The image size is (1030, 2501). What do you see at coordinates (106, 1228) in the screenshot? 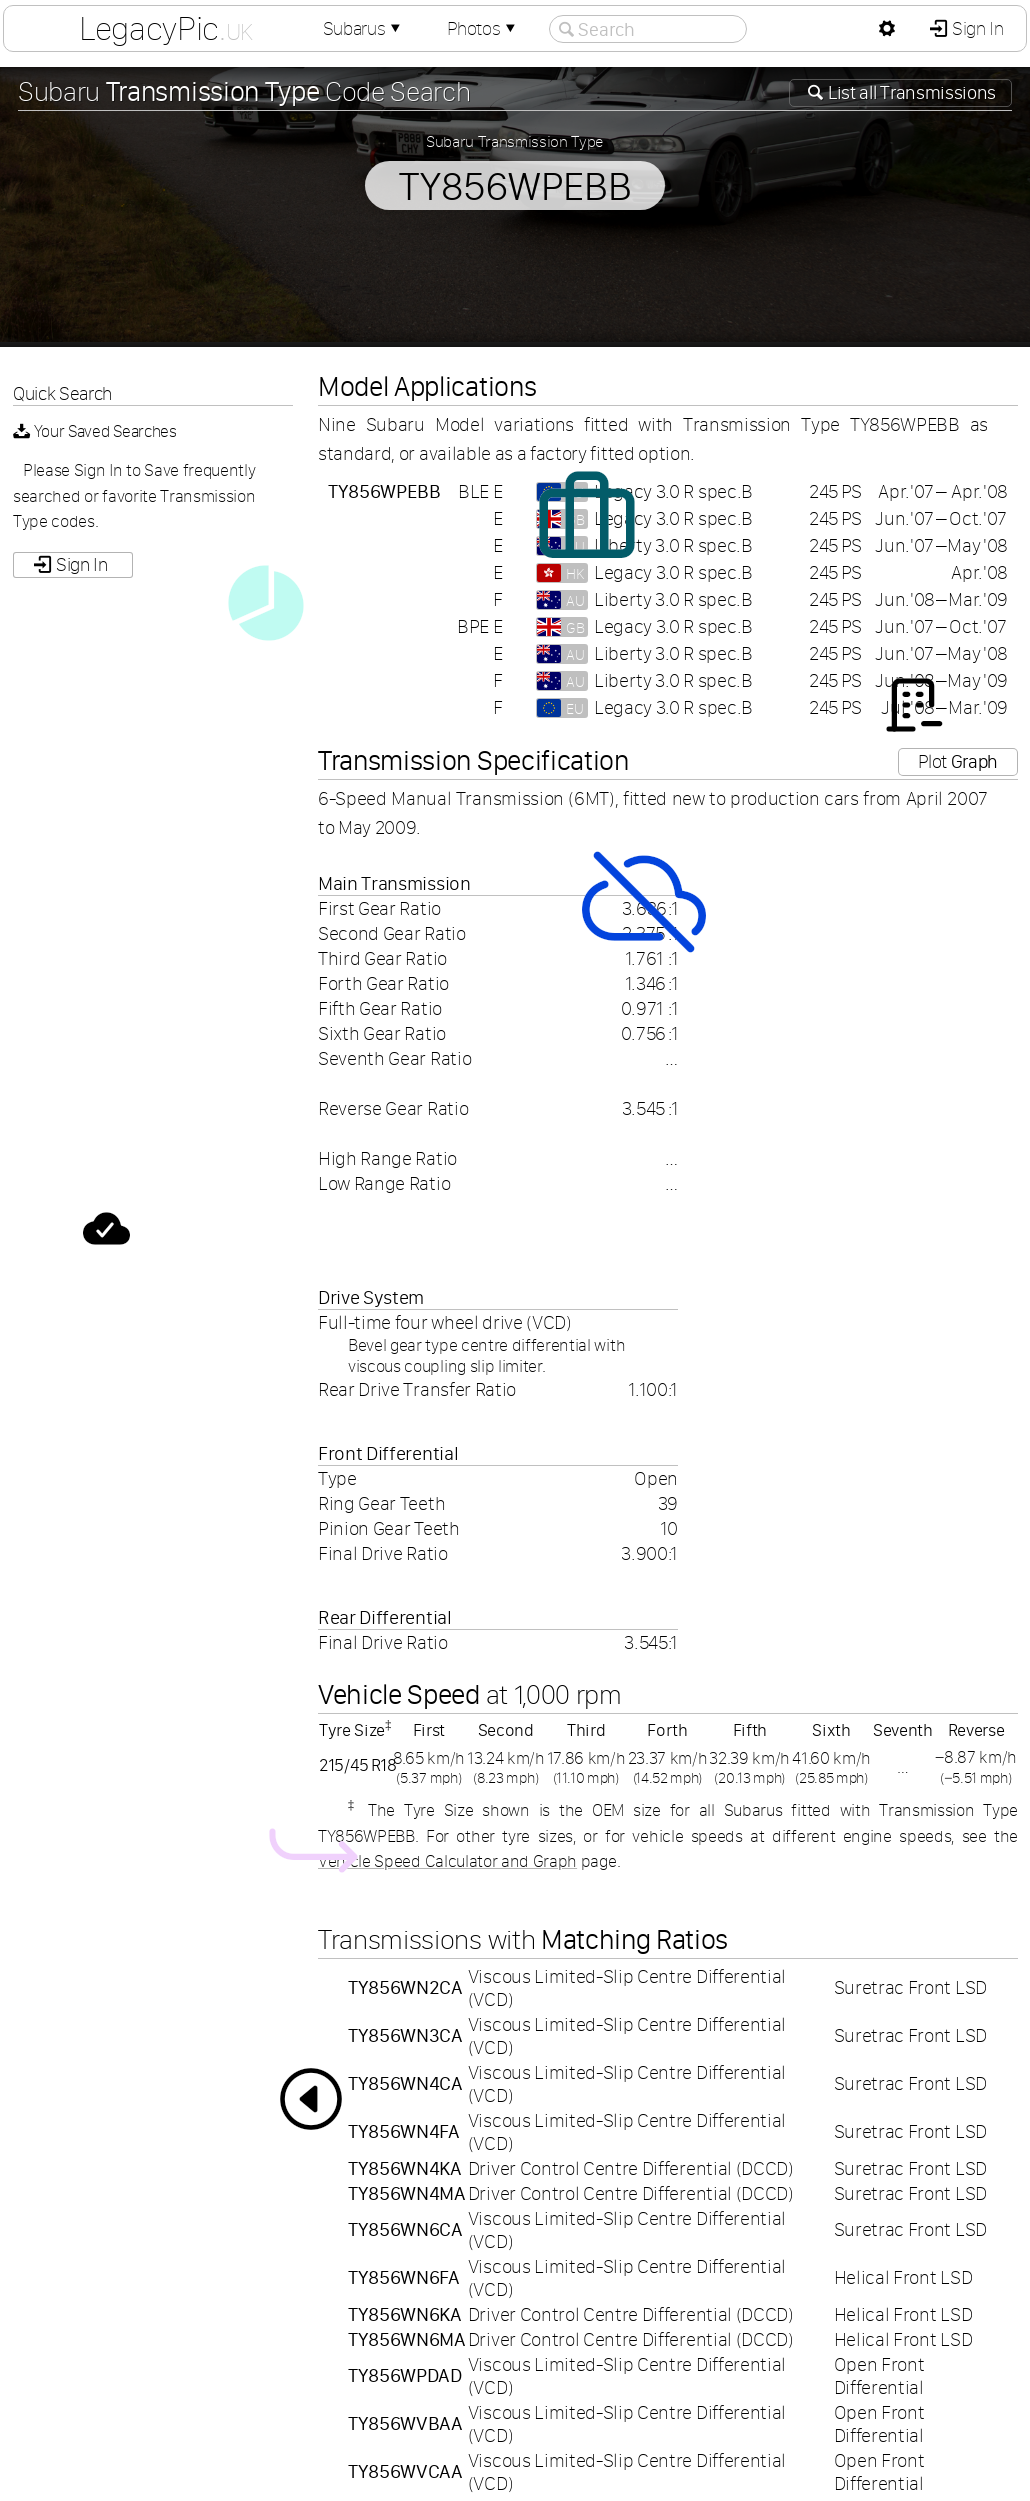
I see `file successfully uploaded to cloud storage` at bounding box center [106, 1228].